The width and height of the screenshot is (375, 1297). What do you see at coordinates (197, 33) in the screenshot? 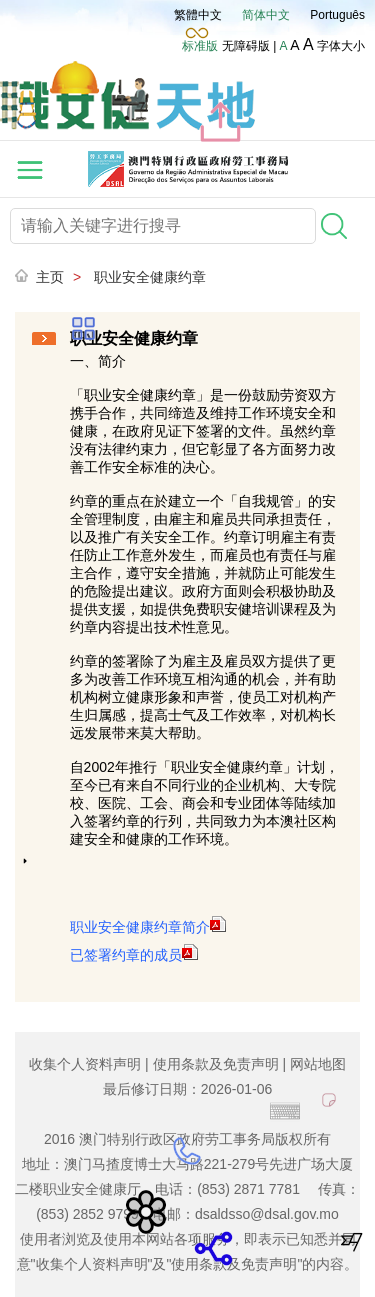
I see `indicates unlimited or infinite content` at bounding box center [197, 33].